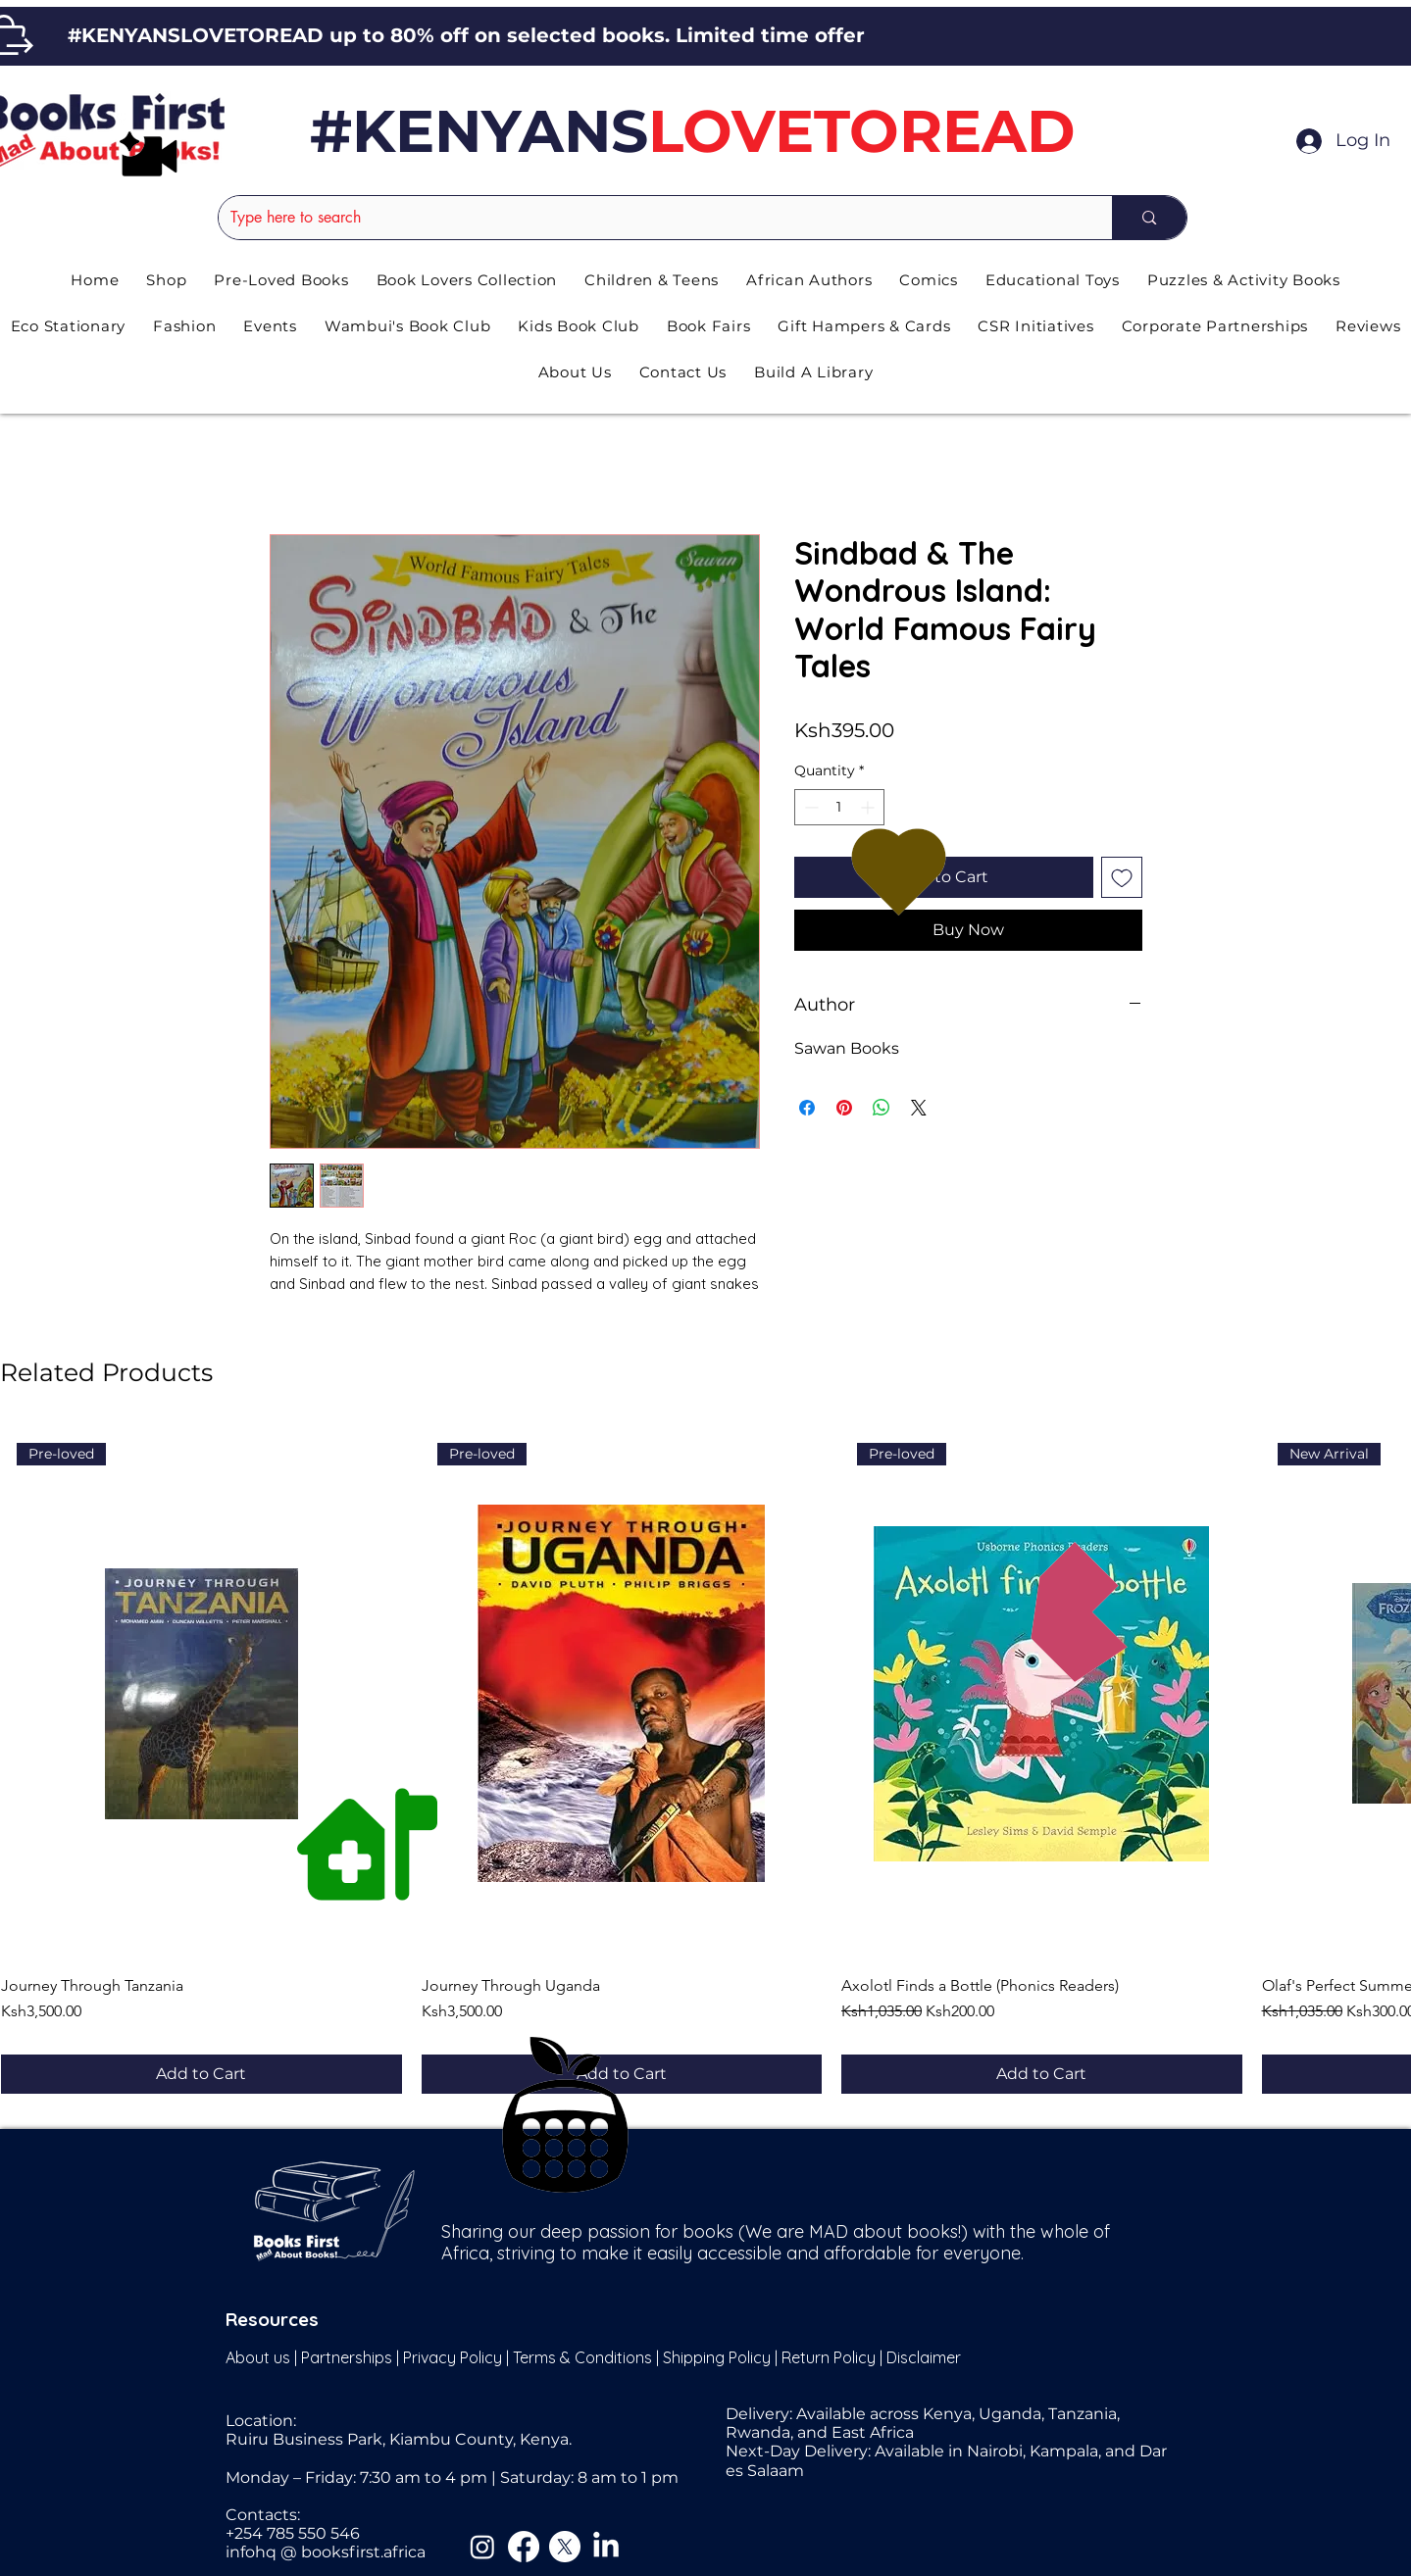 This screenshot has width=1411, height=2576. What do you see at coordinates (367, 1844) in the screenshot?
I see `locate a medical facility or field hospital` at bounding box center [367, 1844].